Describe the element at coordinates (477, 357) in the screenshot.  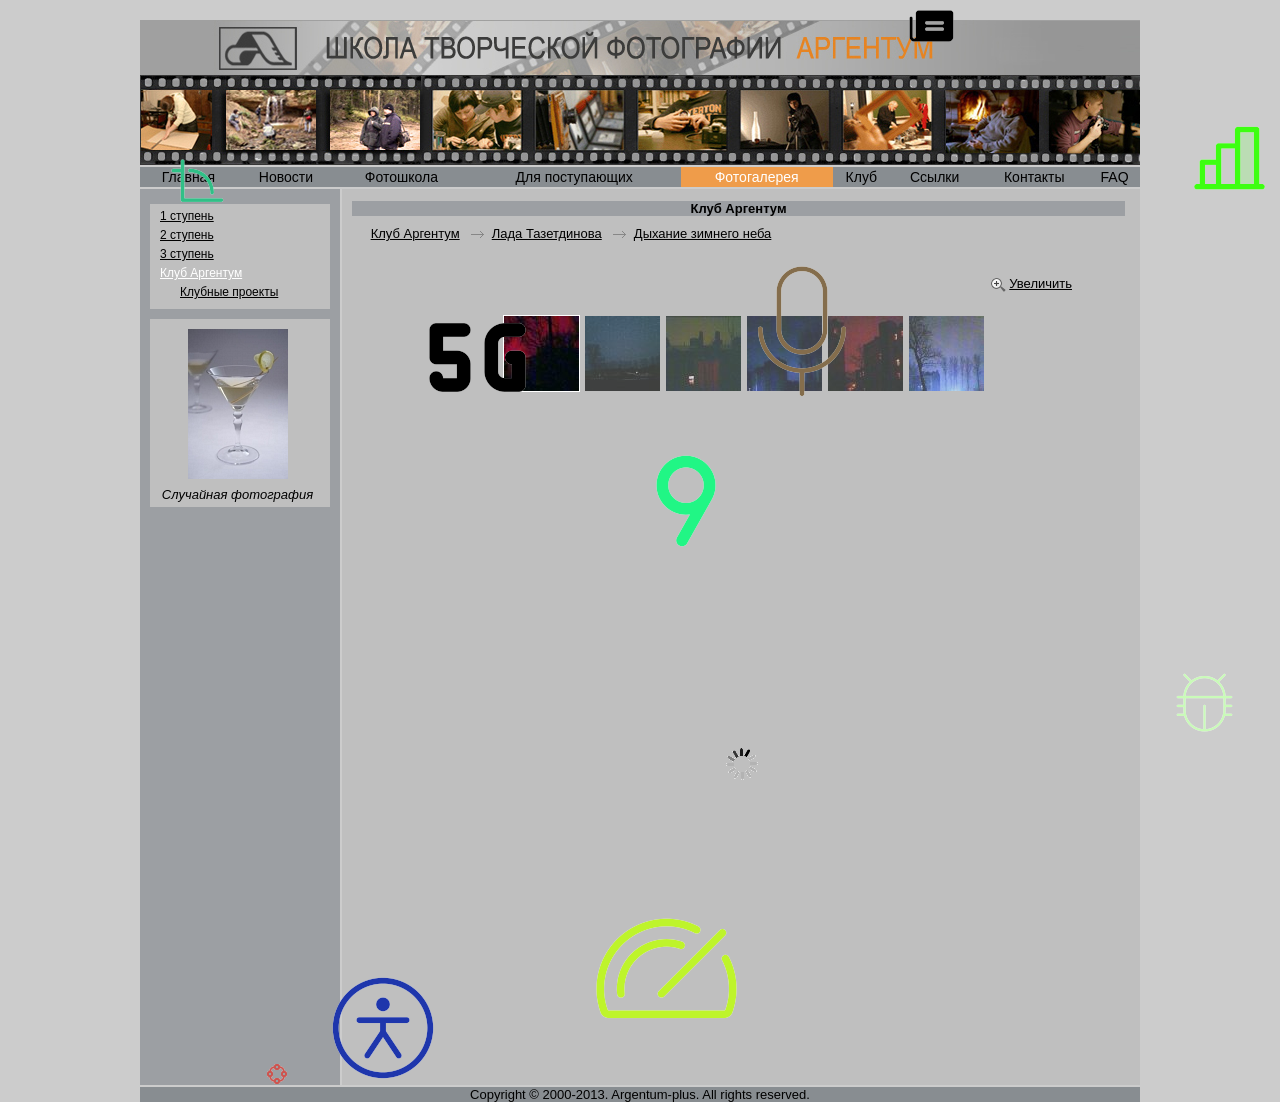
I see `indicates 5G network connectivity status` at that location.